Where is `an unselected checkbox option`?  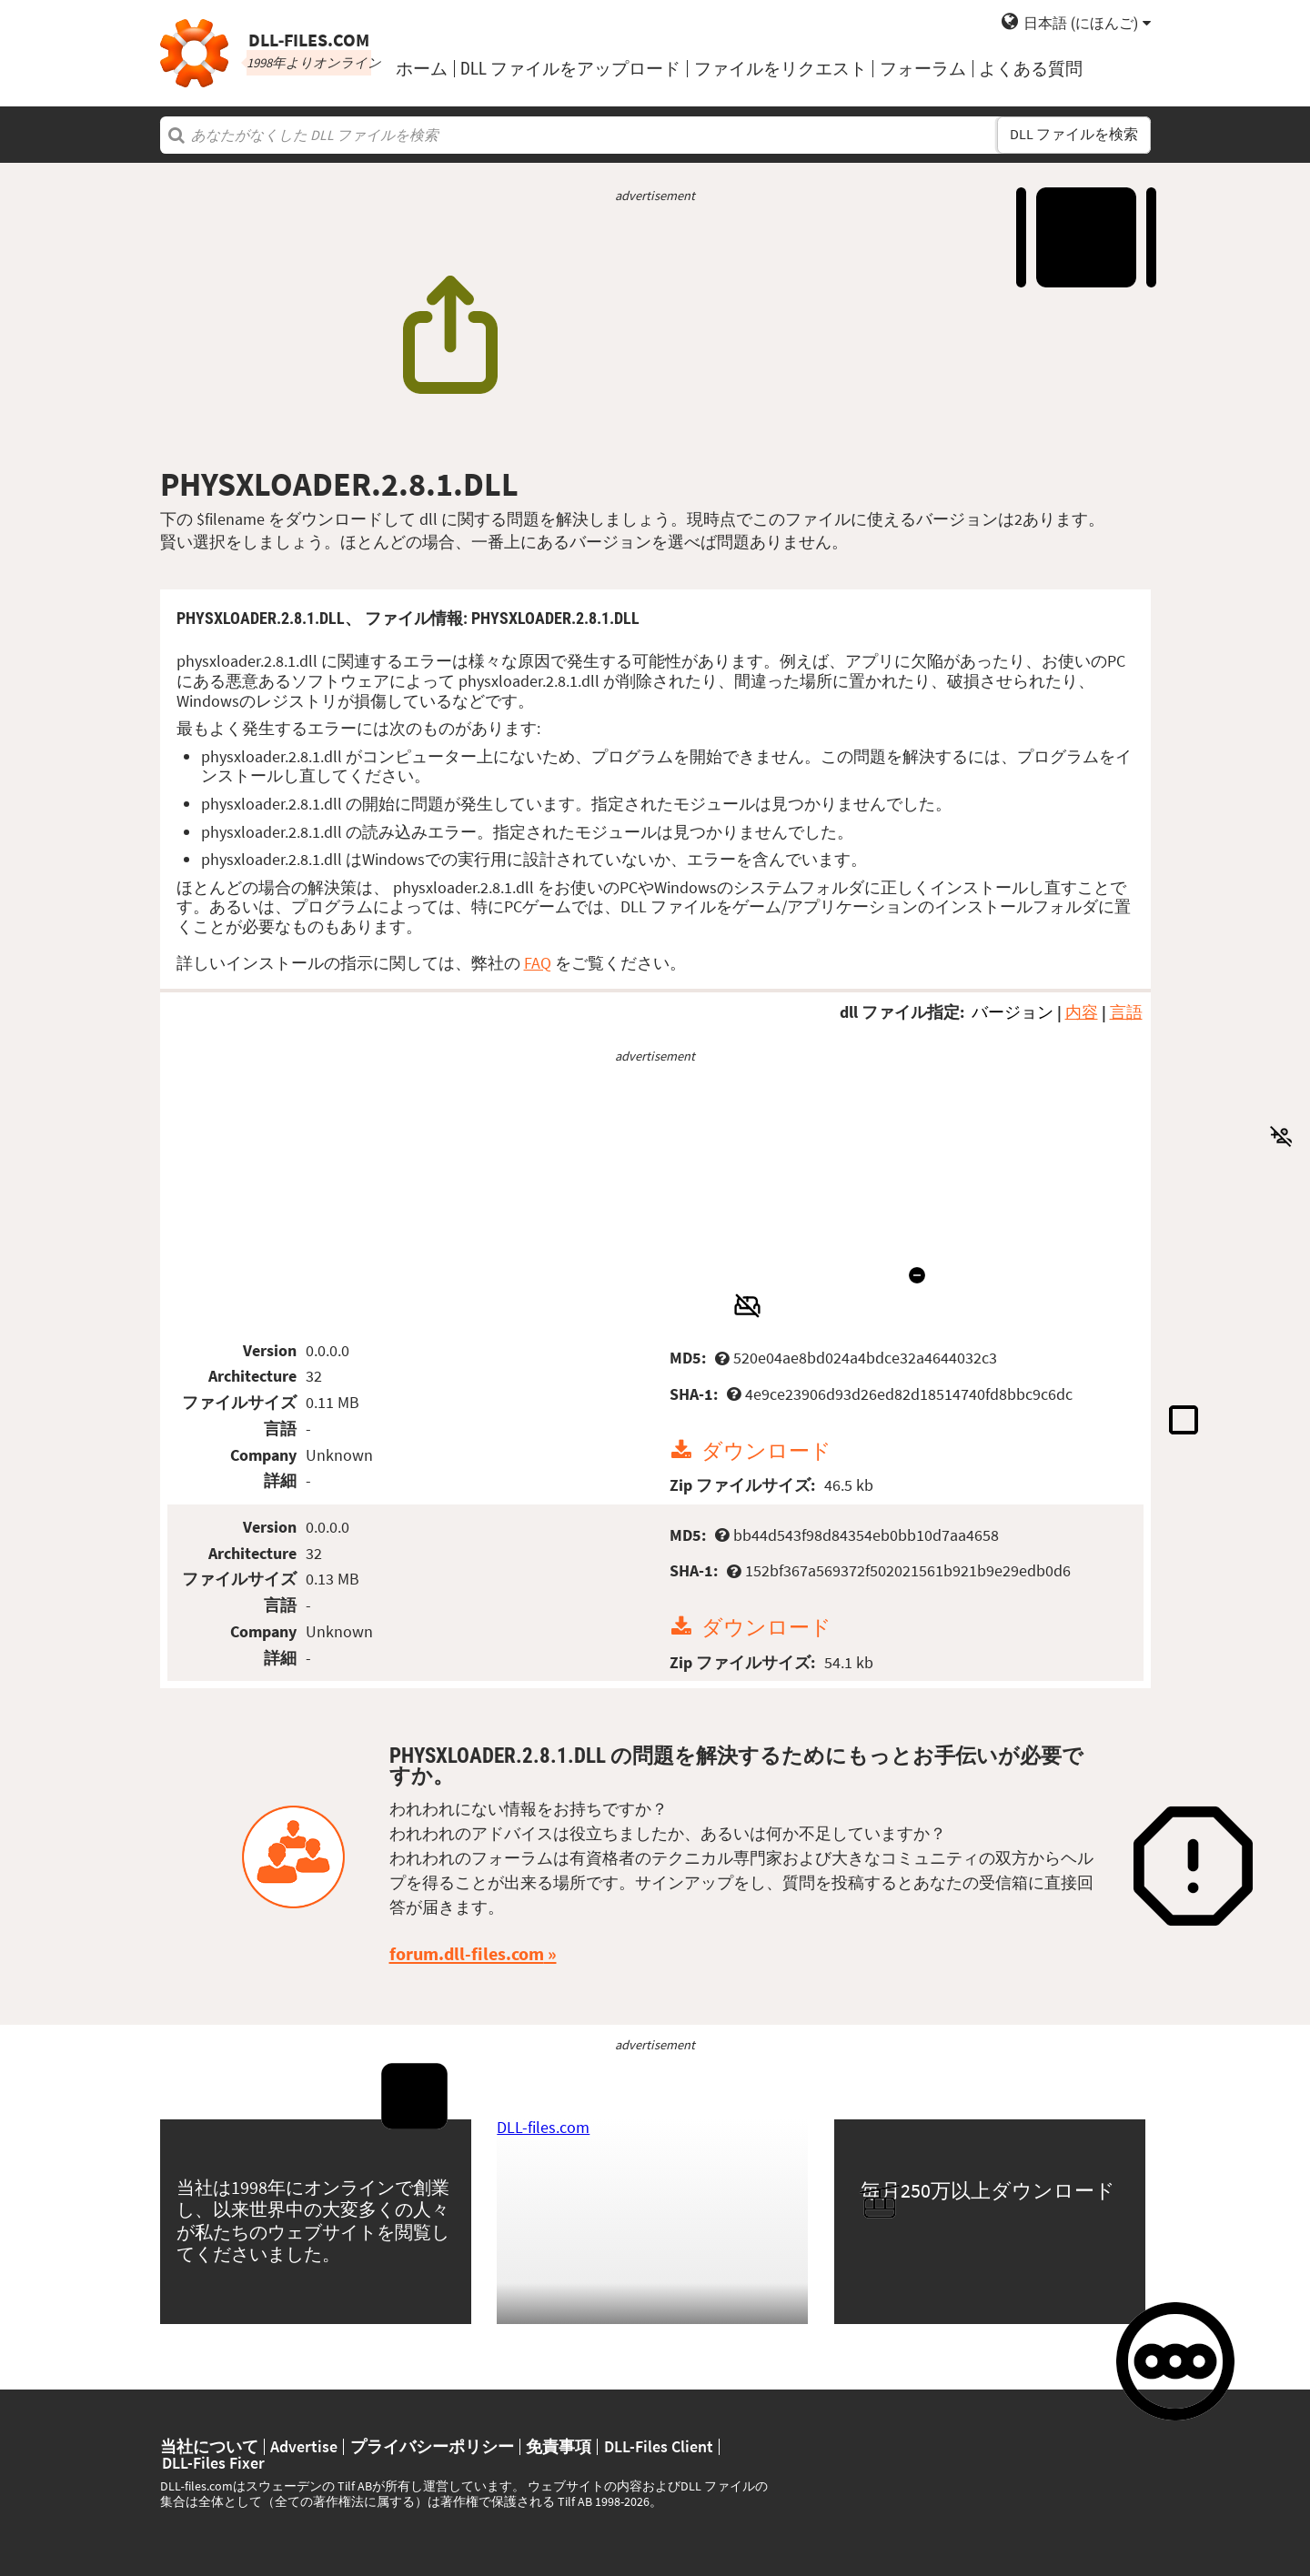 an unselected checkbox option is located at coordinates (1184, 1420).